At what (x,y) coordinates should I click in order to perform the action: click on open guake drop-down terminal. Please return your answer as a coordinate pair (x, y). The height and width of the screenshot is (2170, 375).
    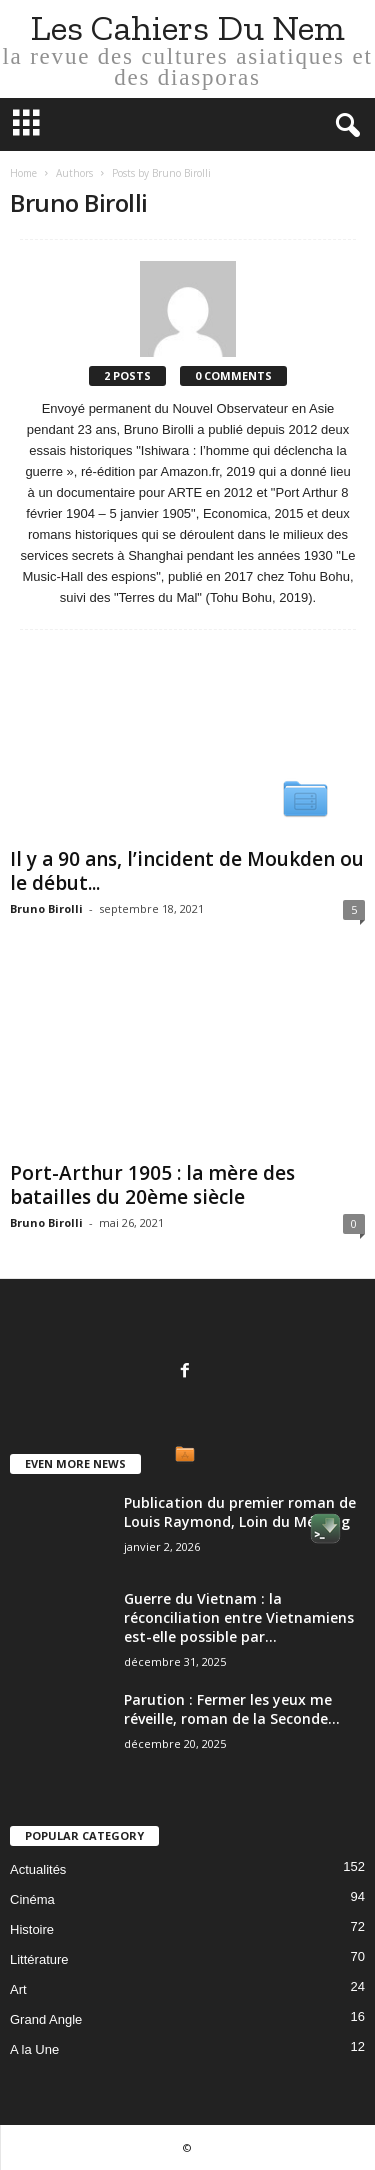
    Looking at the image, I should click on (325, 1528).